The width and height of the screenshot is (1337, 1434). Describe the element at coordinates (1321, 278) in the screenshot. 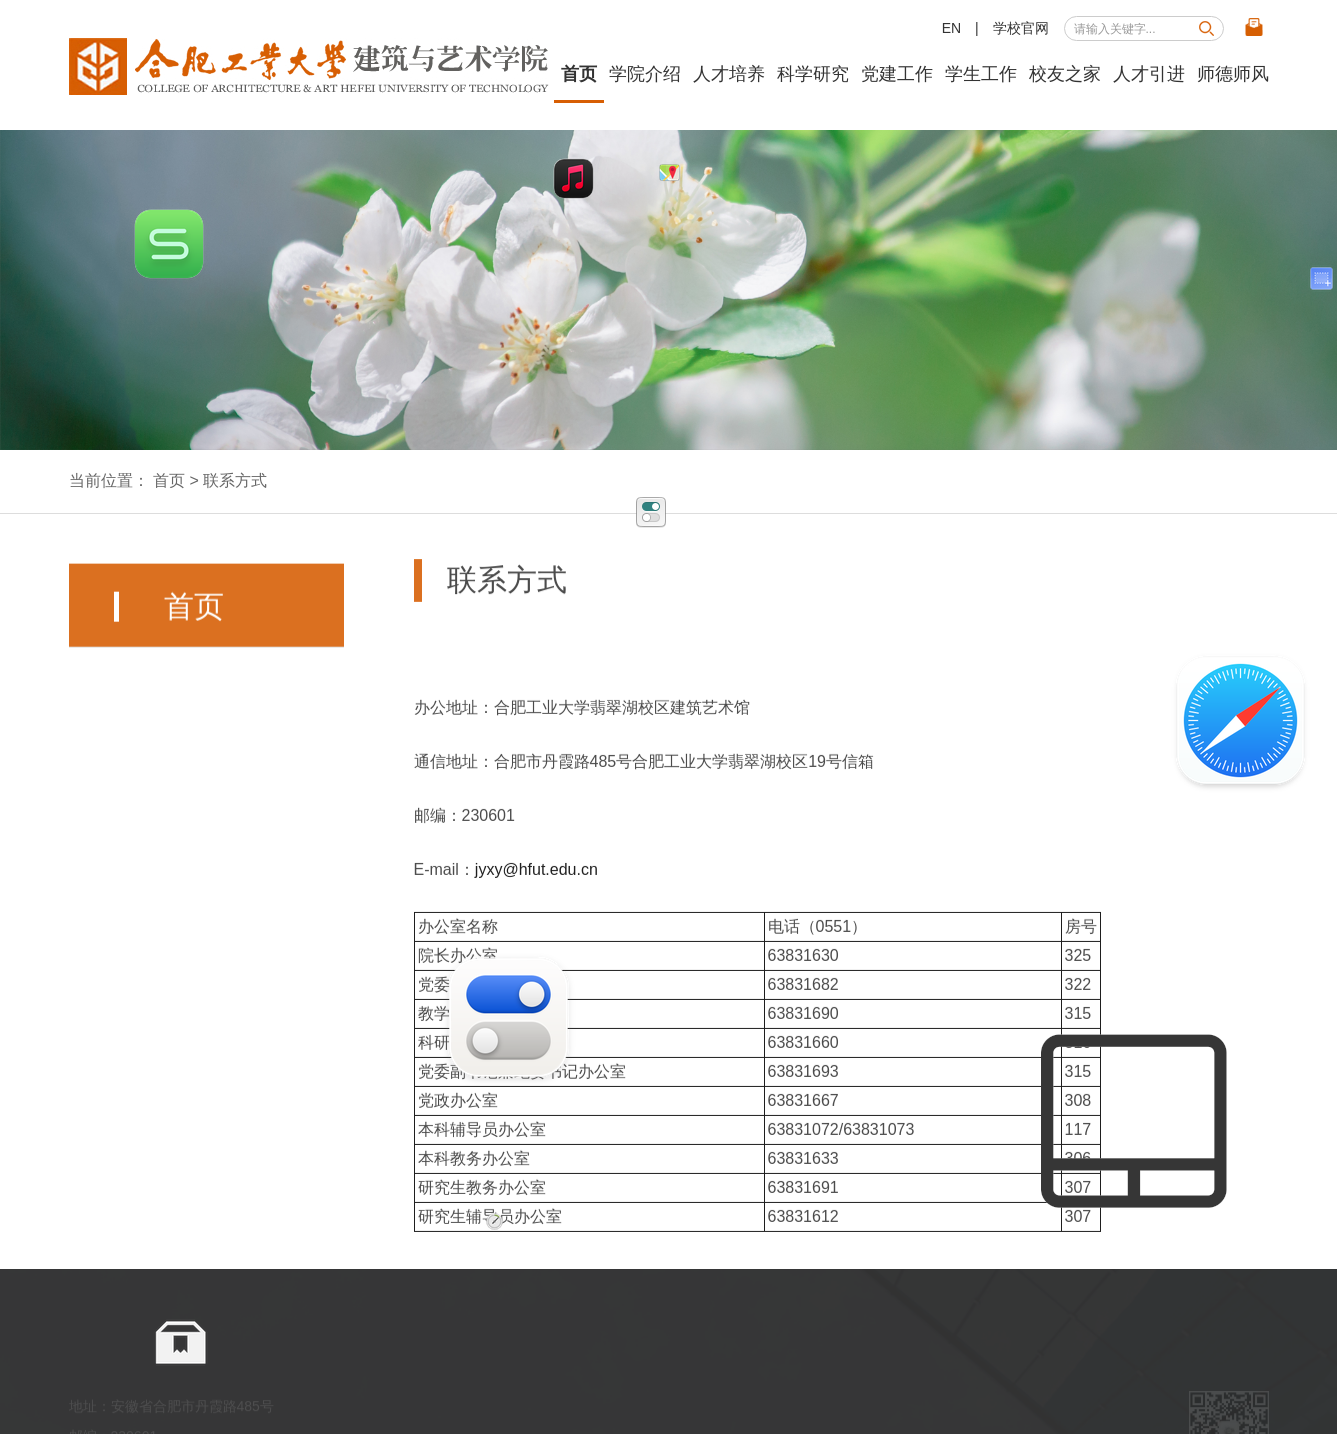

I see `take a screenshot` at that location.